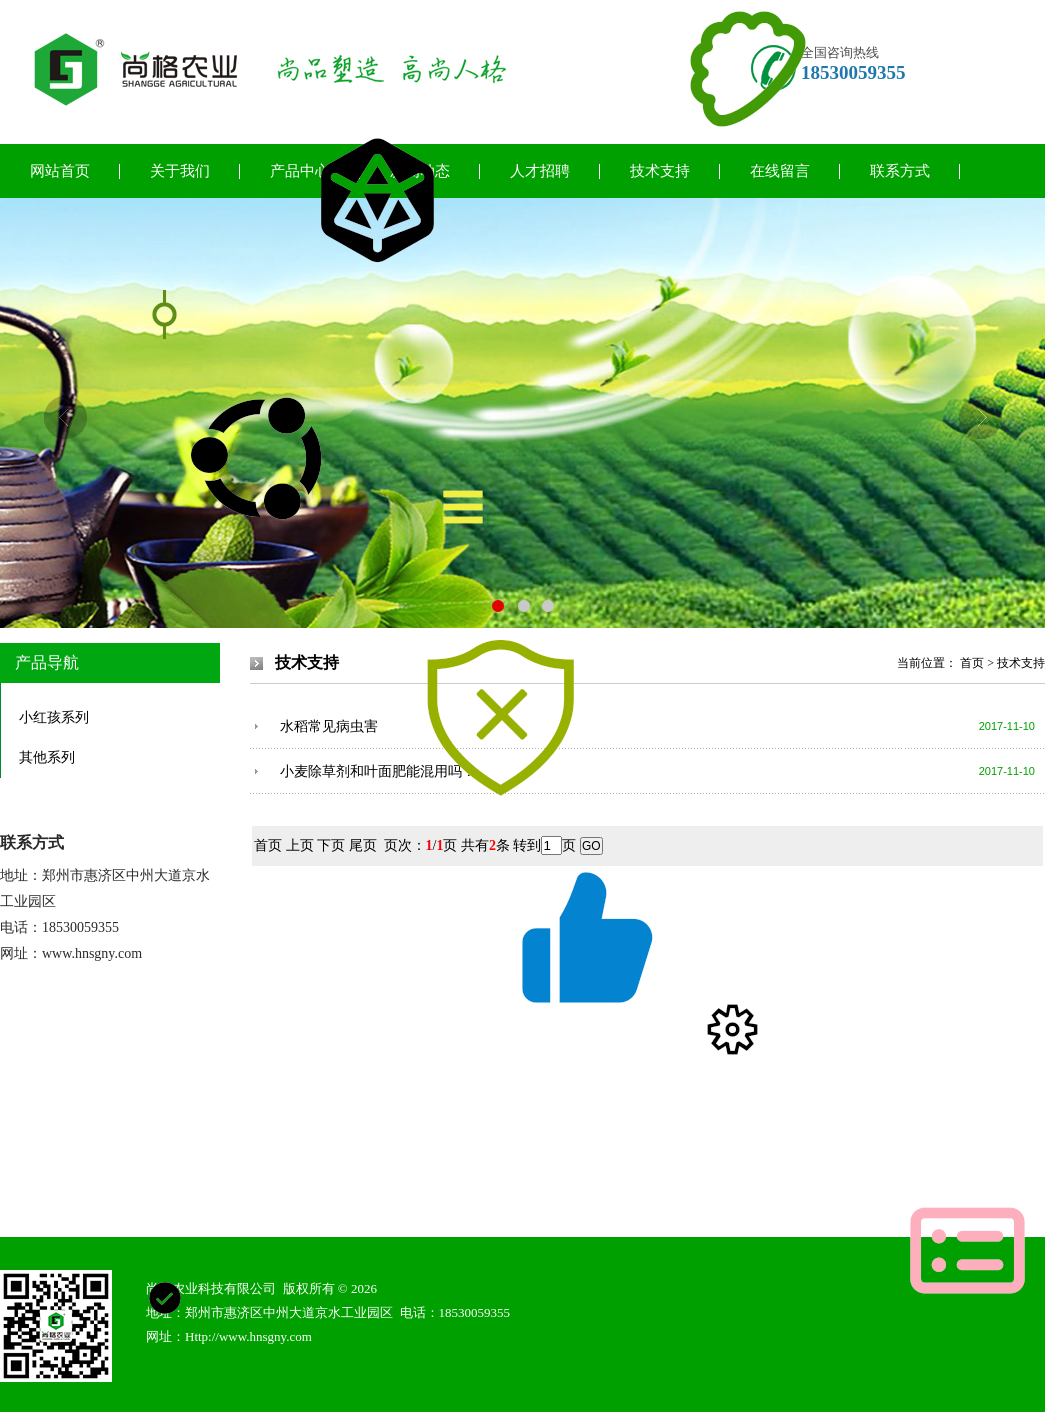 The height and width of the screenshot is (1412, 1045). Describe the element at coordinates (463, 507) in the screenshot. I see `open navigation menu` at that location.